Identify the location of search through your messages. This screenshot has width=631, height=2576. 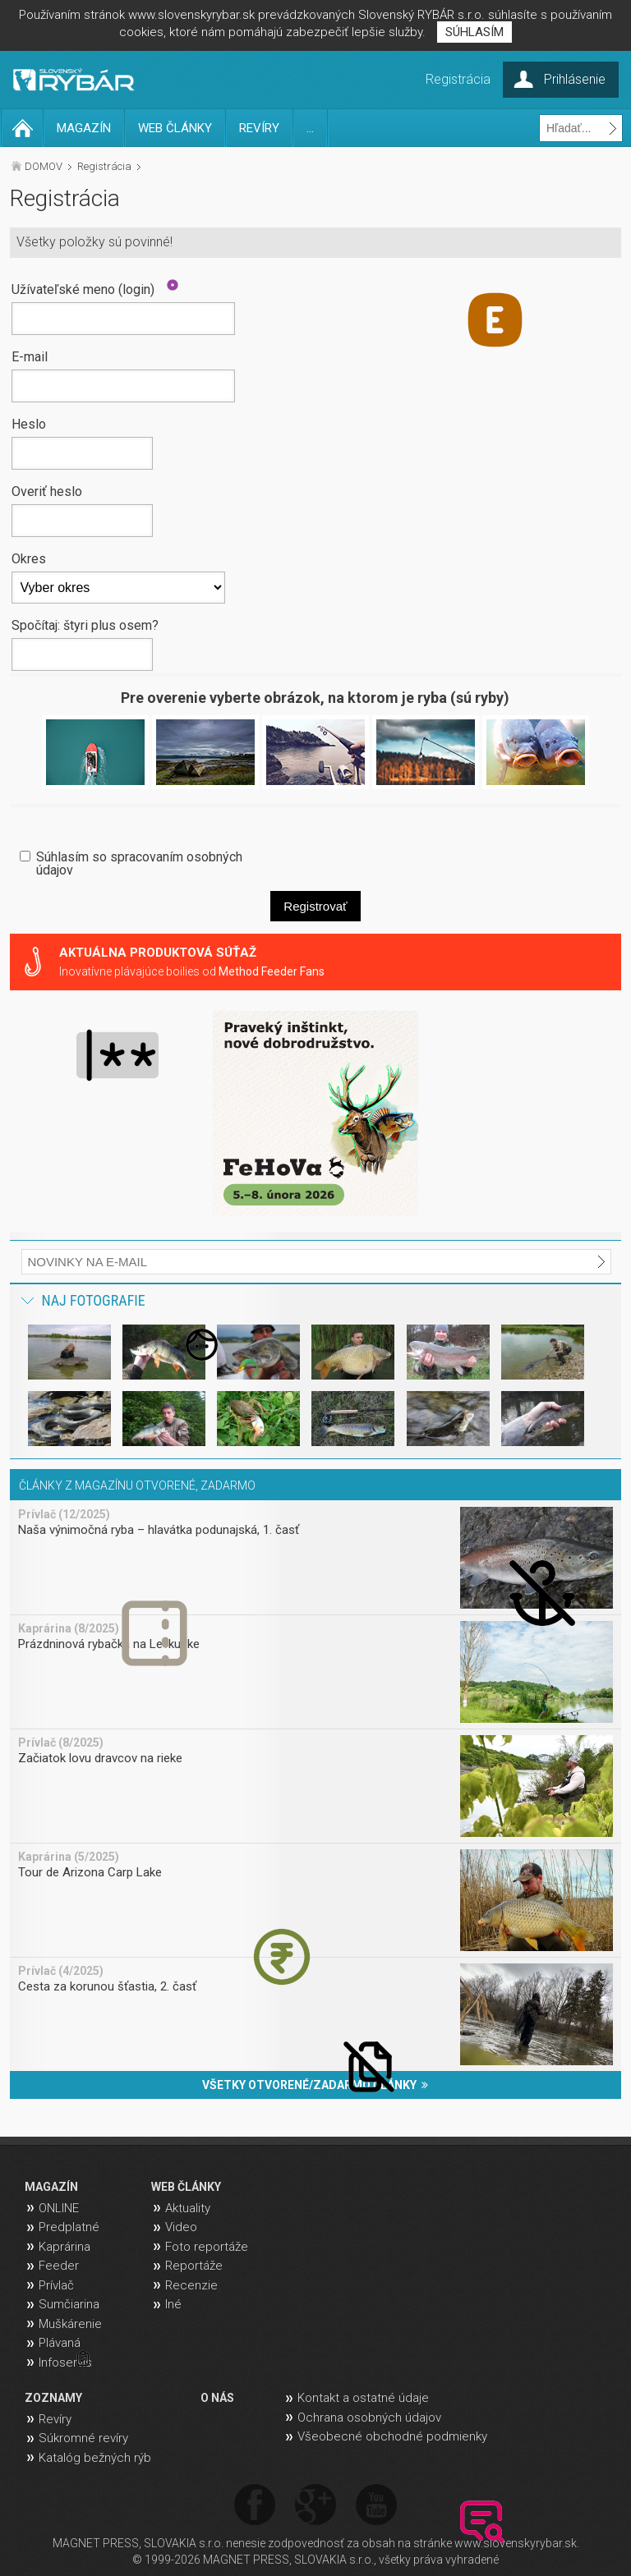
(481, 2519).